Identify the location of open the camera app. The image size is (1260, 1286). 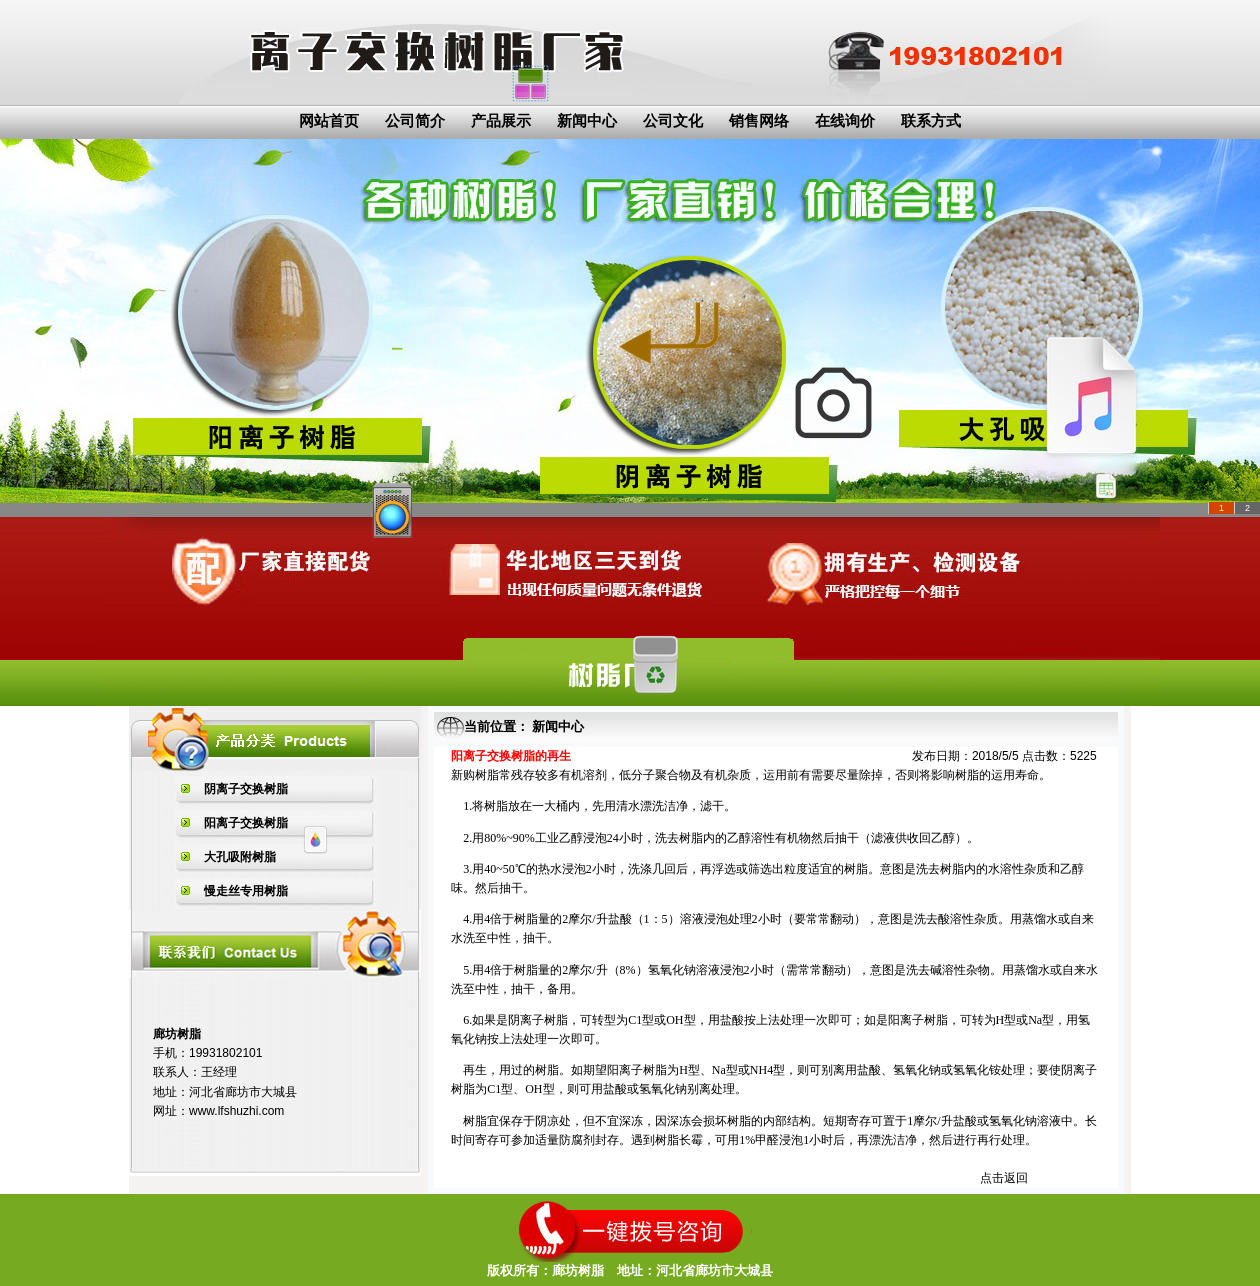
(833, 405).